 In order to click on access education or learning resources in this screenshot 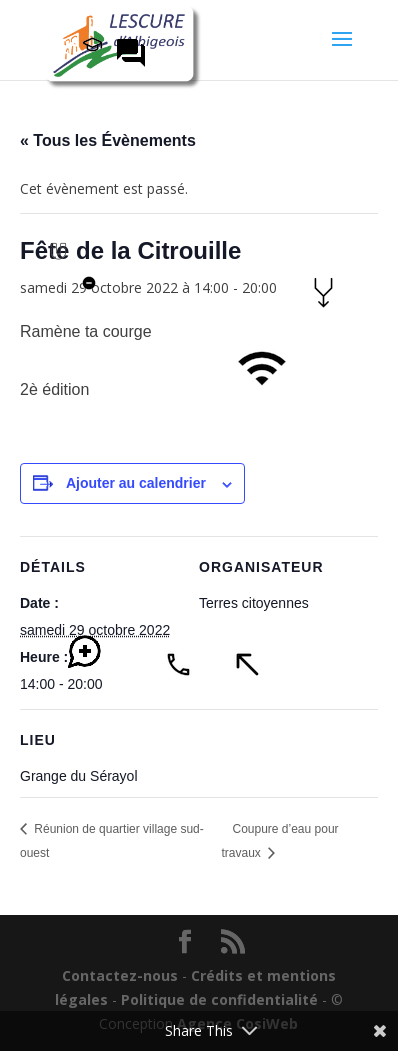, I will do `click(92, 44)`.